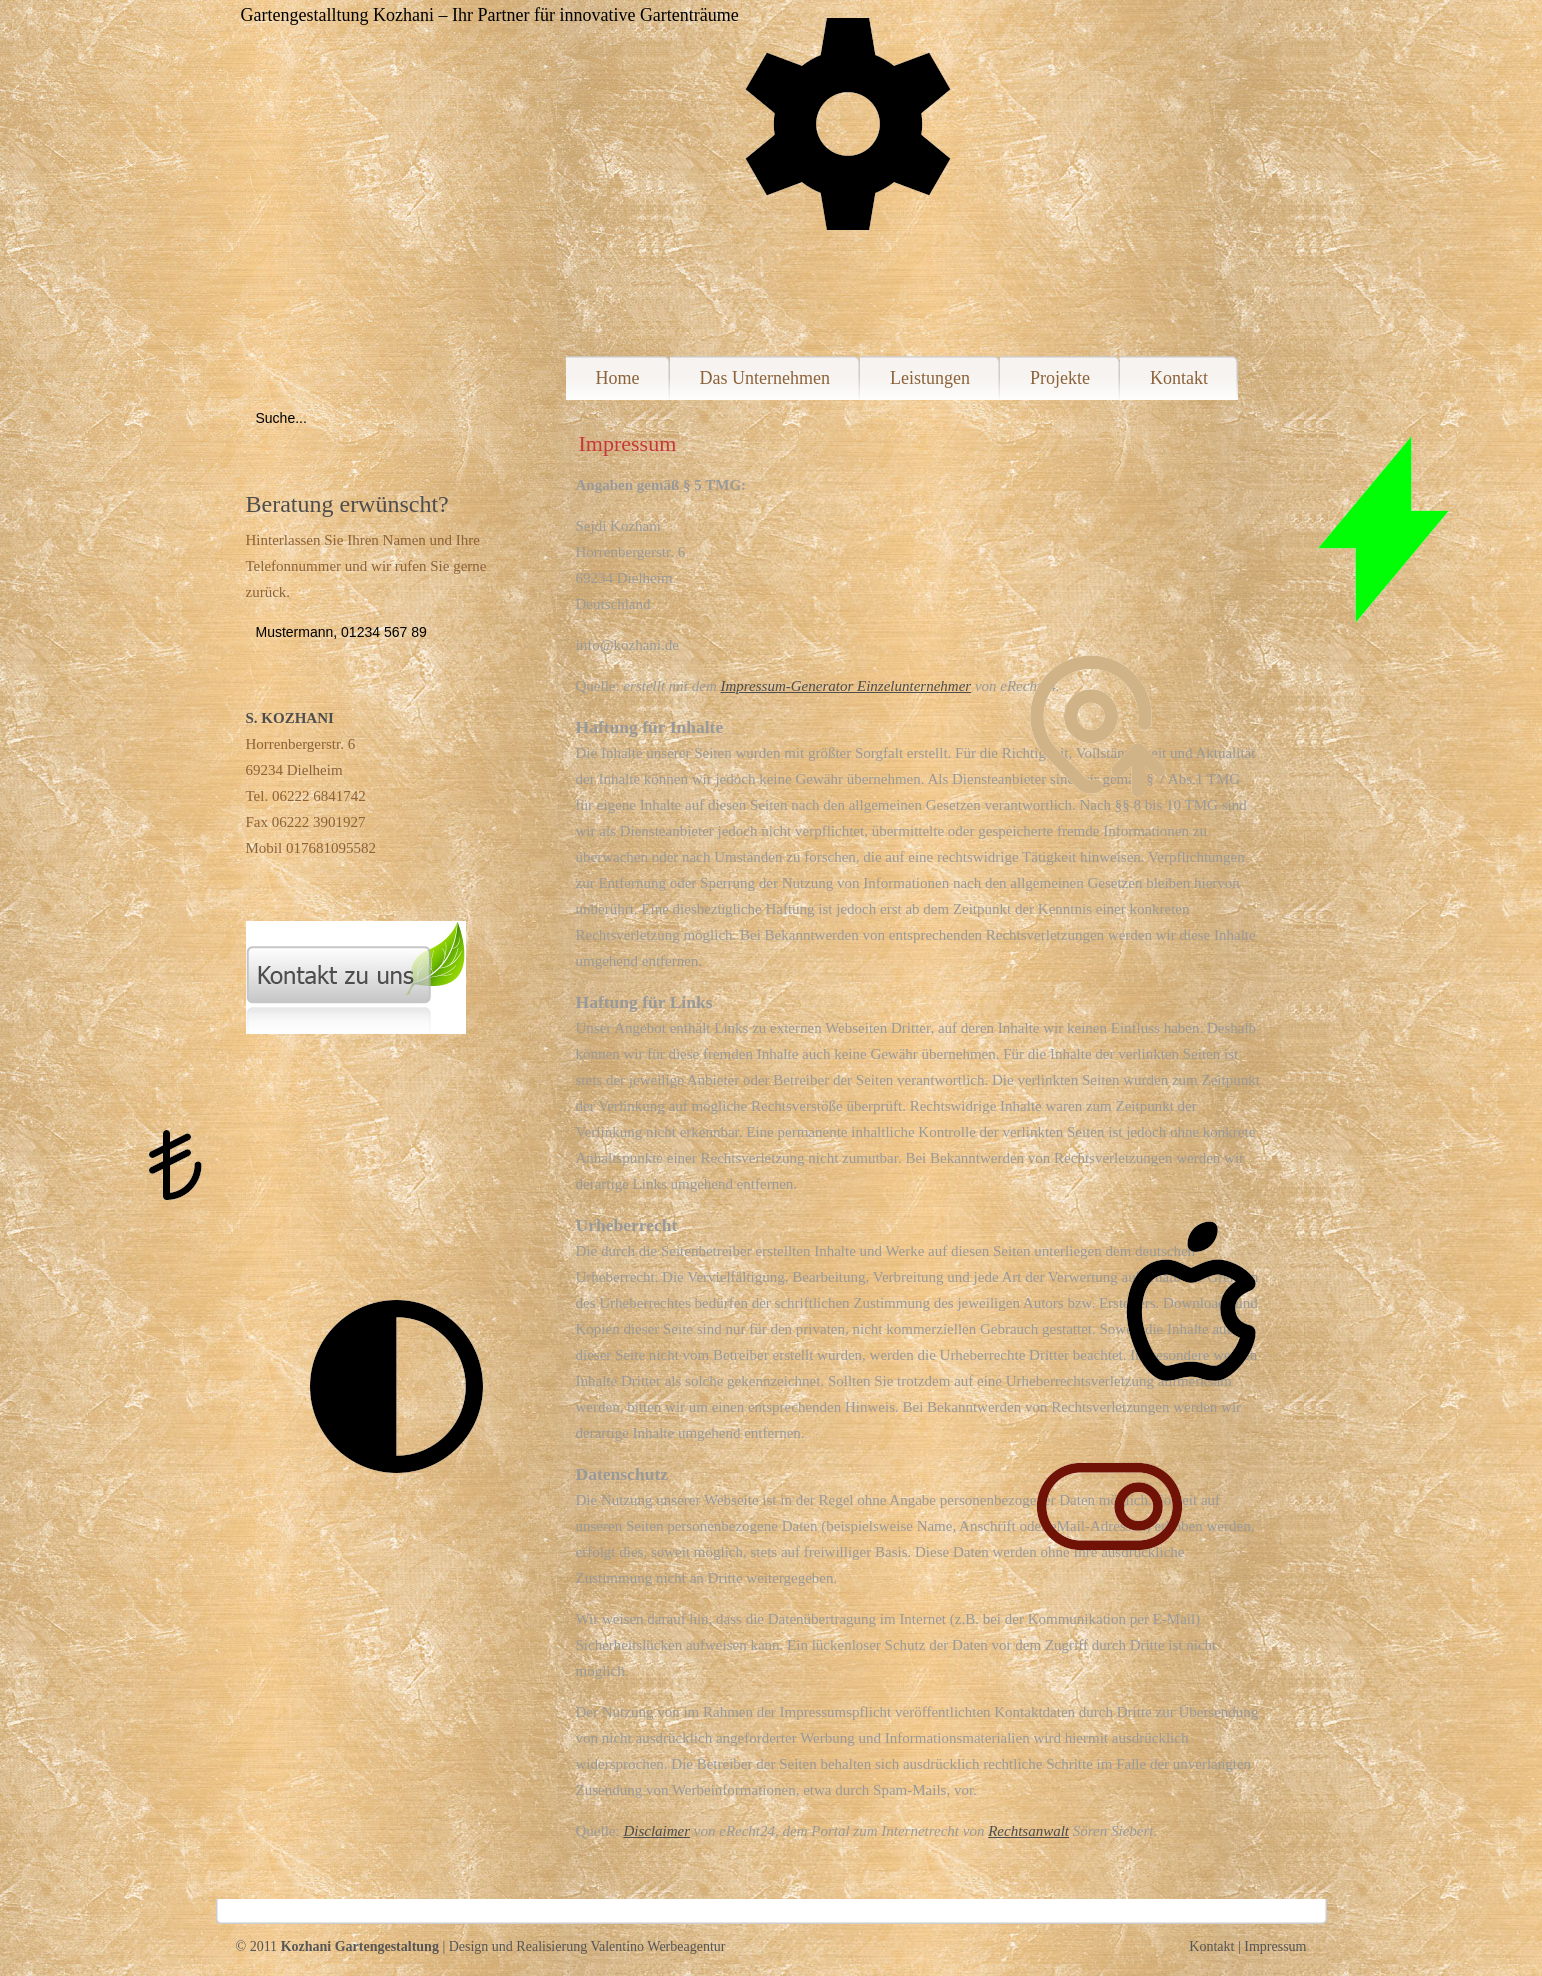  What do you see at coordinates (1091, 723) in the screenshot?
I see `move a location pin upward on the map` at bounding box center [1091, 723].